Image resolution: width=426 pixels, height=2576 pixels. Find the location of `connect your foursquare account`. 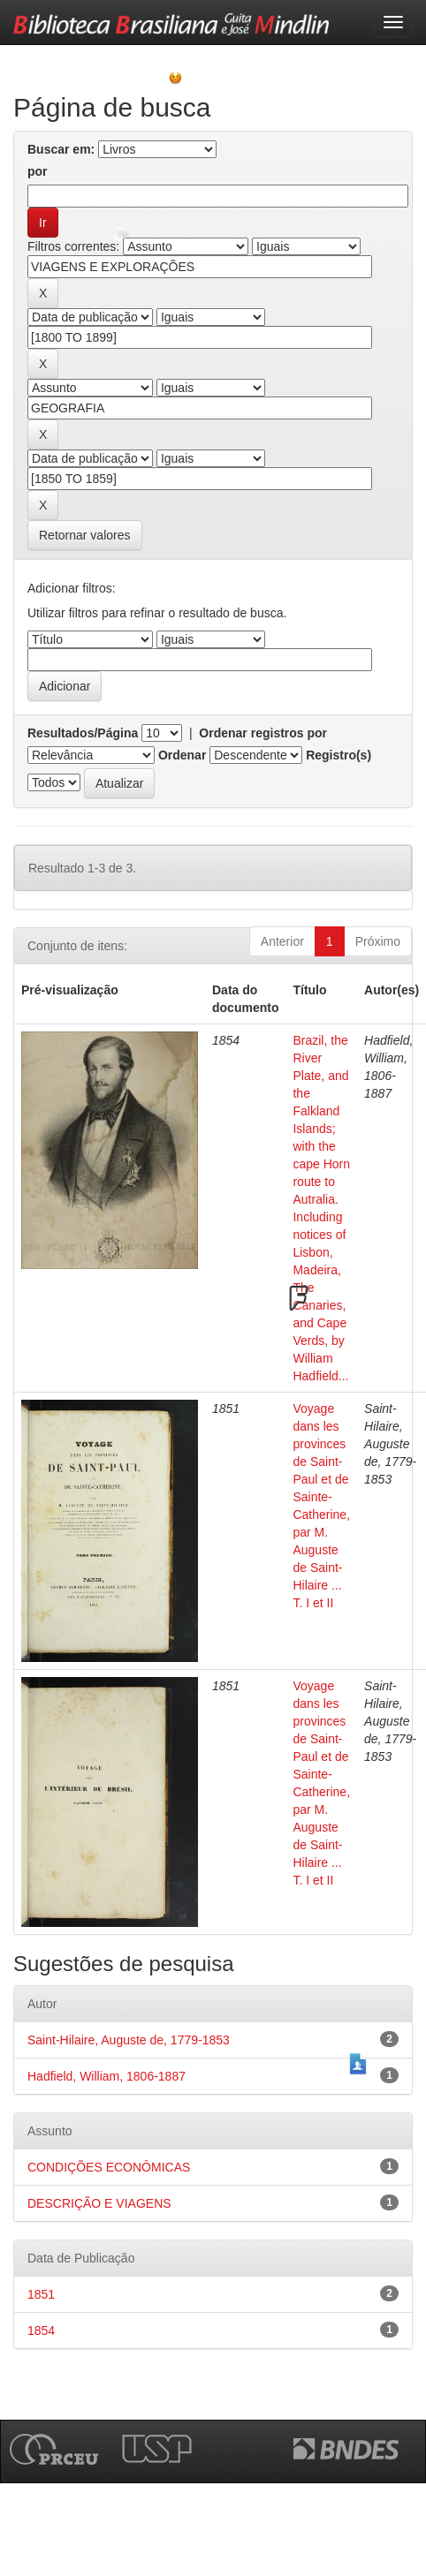

connect your foursquare account is located at coordinates (298, 1298).